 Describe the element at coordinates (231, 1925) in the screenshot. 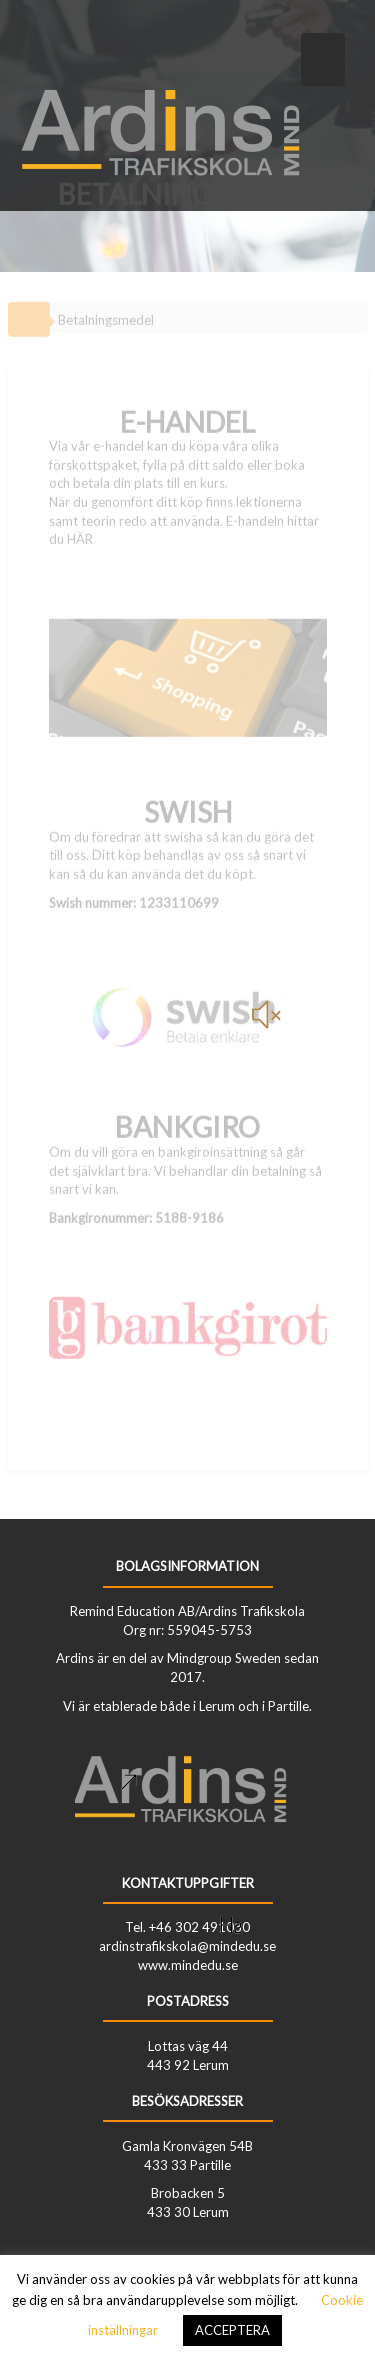

I see `format text as heading level 2` at that location.